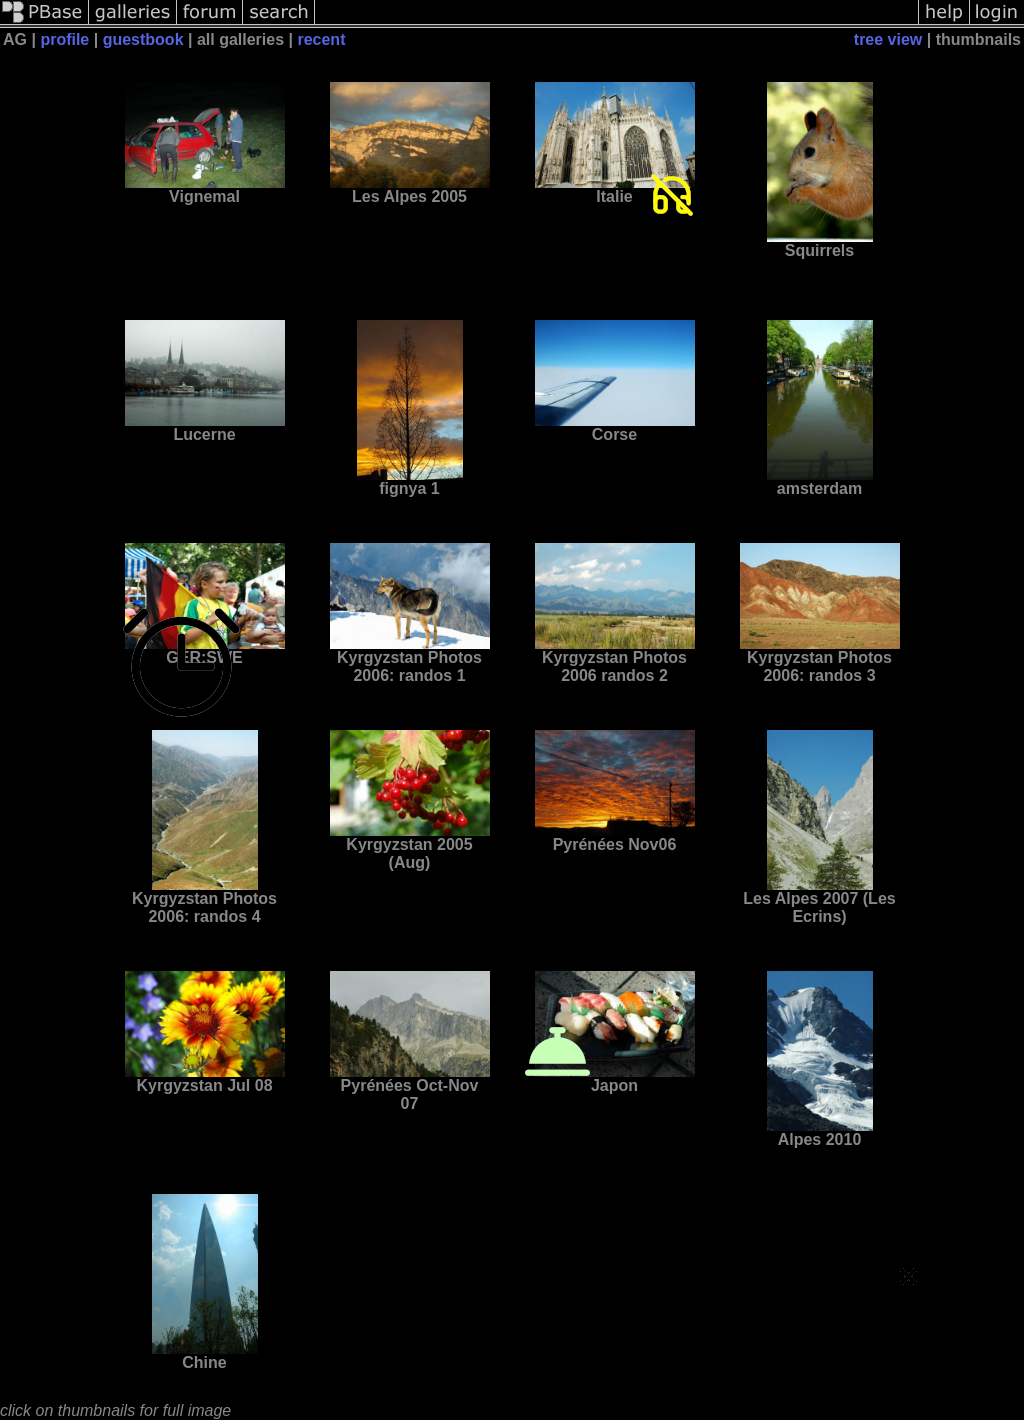 The image size is (1024, 1420). What do you see at coordinates (557, 1051) in the screenshot?
I see `request concierge or front desk assistance` at bounding box center [557, 1051].